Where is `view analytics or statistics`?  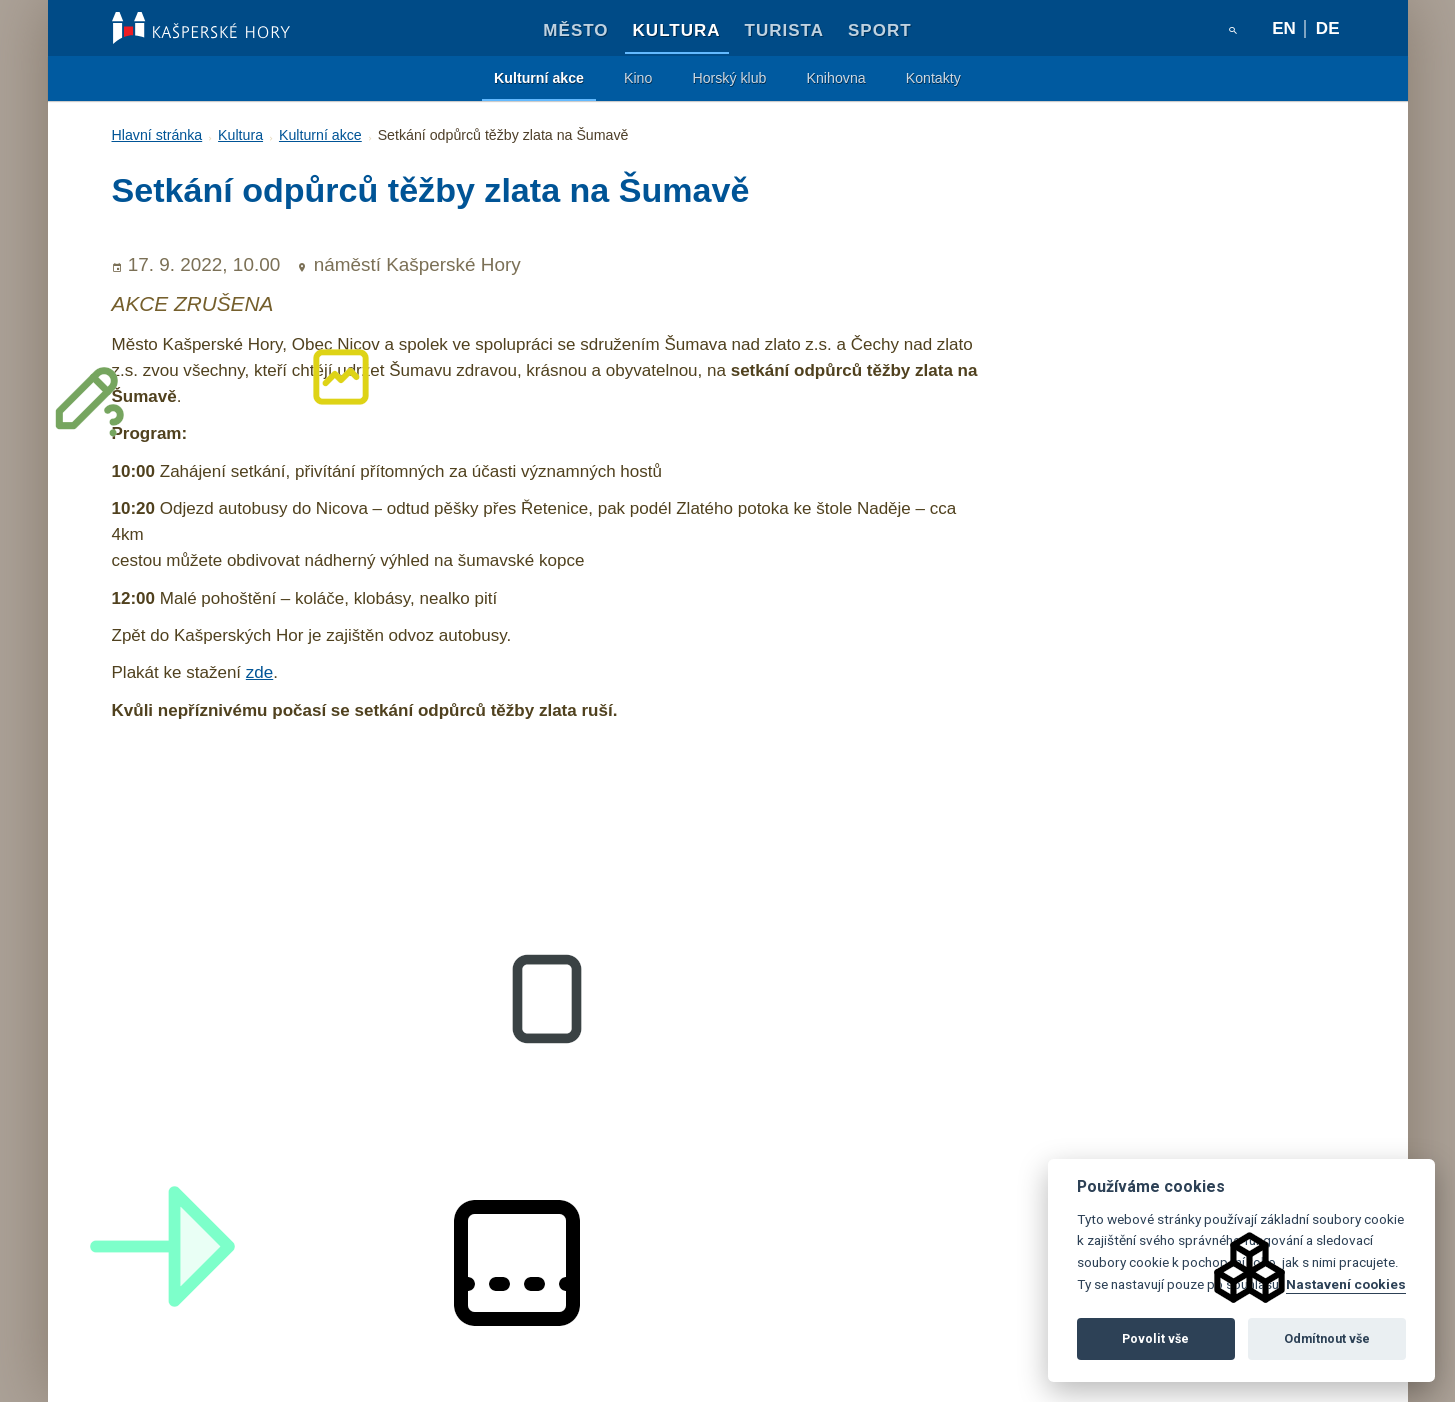 view analytics or statistics is located at coordinates (341, 377).